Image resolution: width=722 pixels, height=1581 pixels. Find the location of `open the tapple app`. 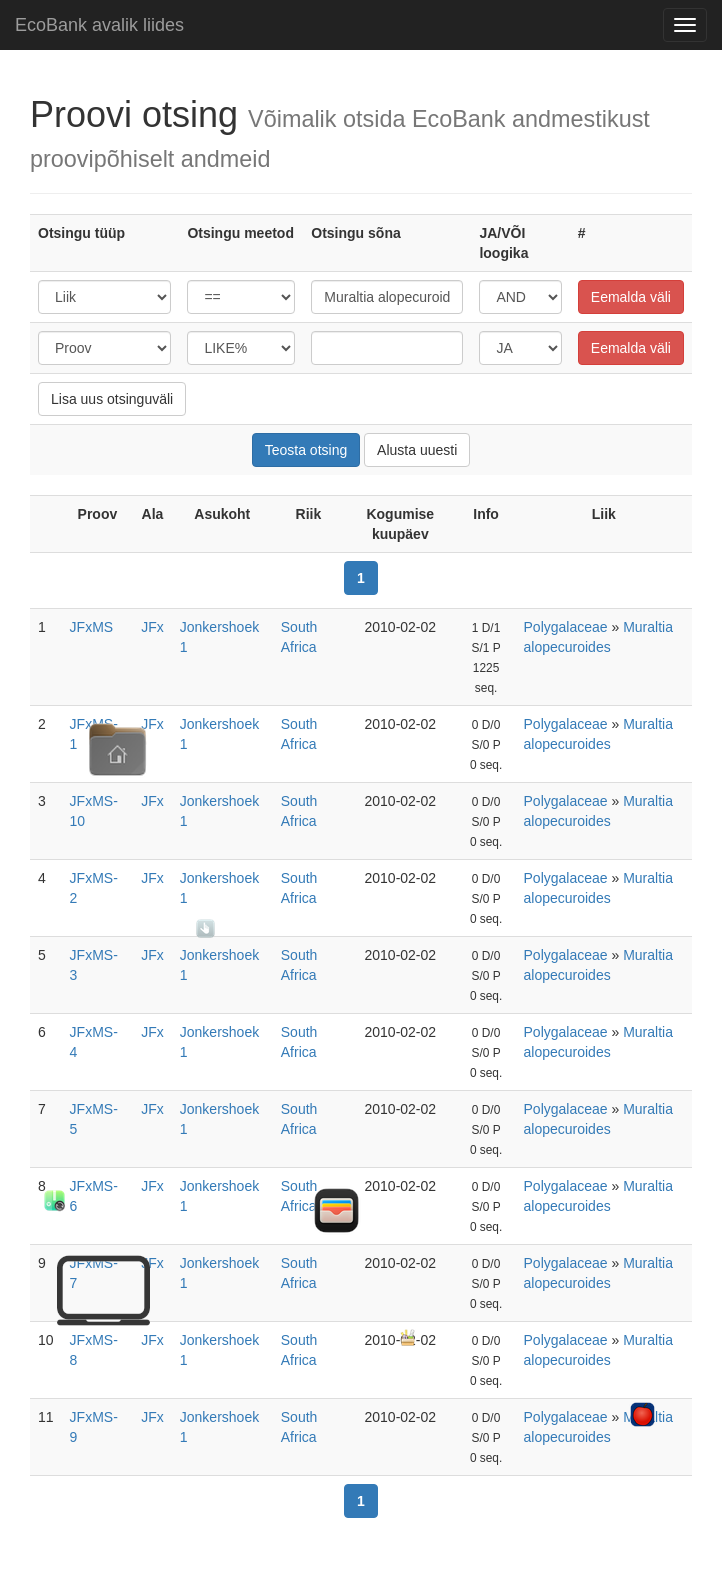

open the tapple app is located at coordinates (642, 1414).